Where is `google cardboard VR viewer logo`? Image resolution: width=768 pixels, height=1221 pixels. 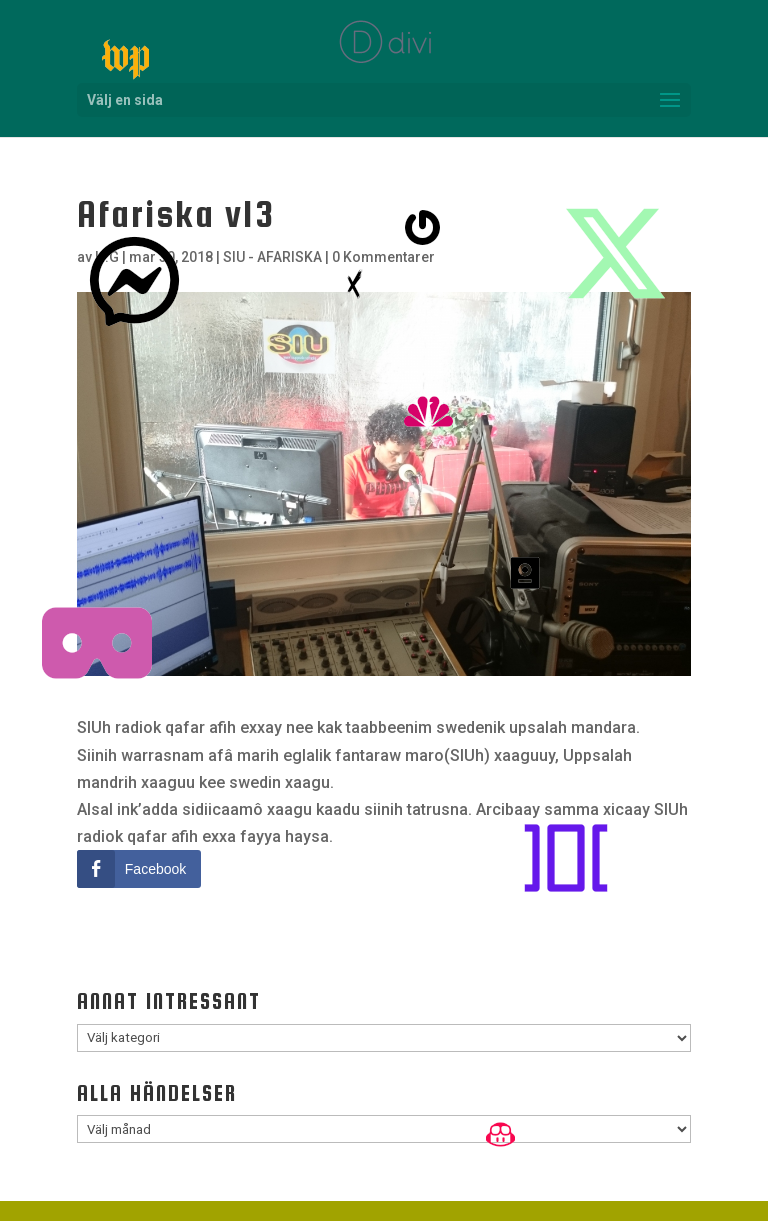
google cardboard VR viewer logo is located at coordinates (97, 643).